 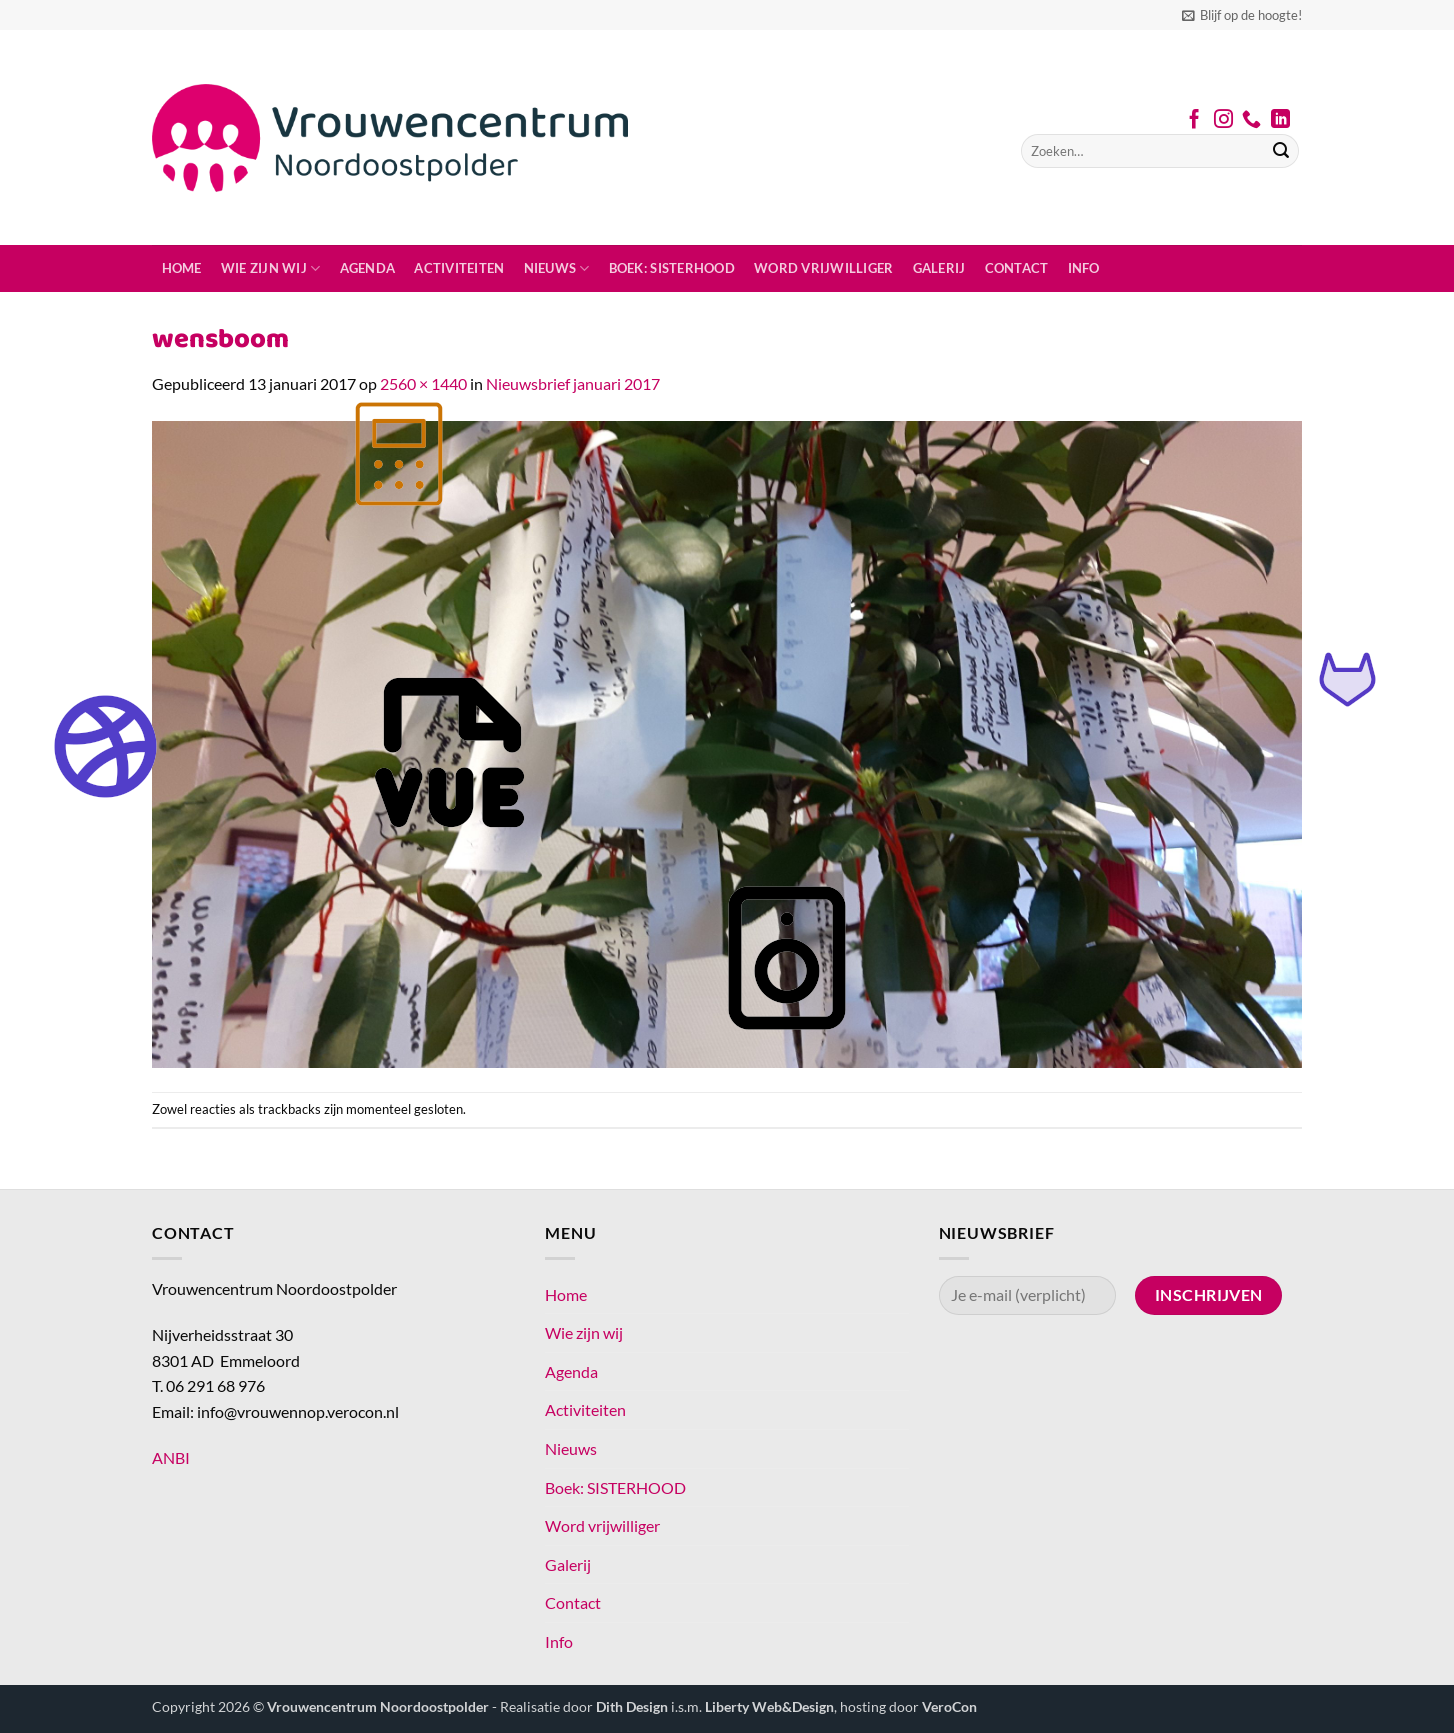 I want to click on open the calculator app, so click(x=399, y=454).